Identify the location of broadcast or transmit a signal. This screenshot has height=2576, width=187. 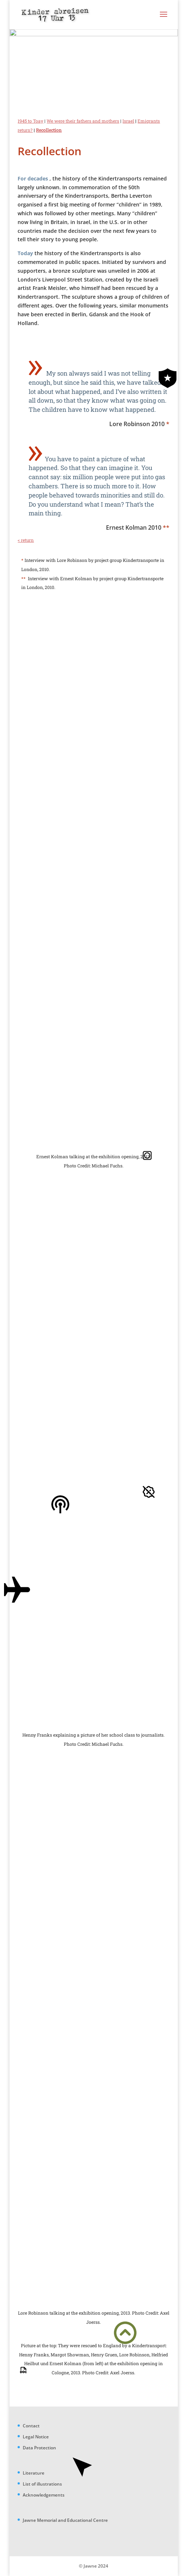
(60, 1504).